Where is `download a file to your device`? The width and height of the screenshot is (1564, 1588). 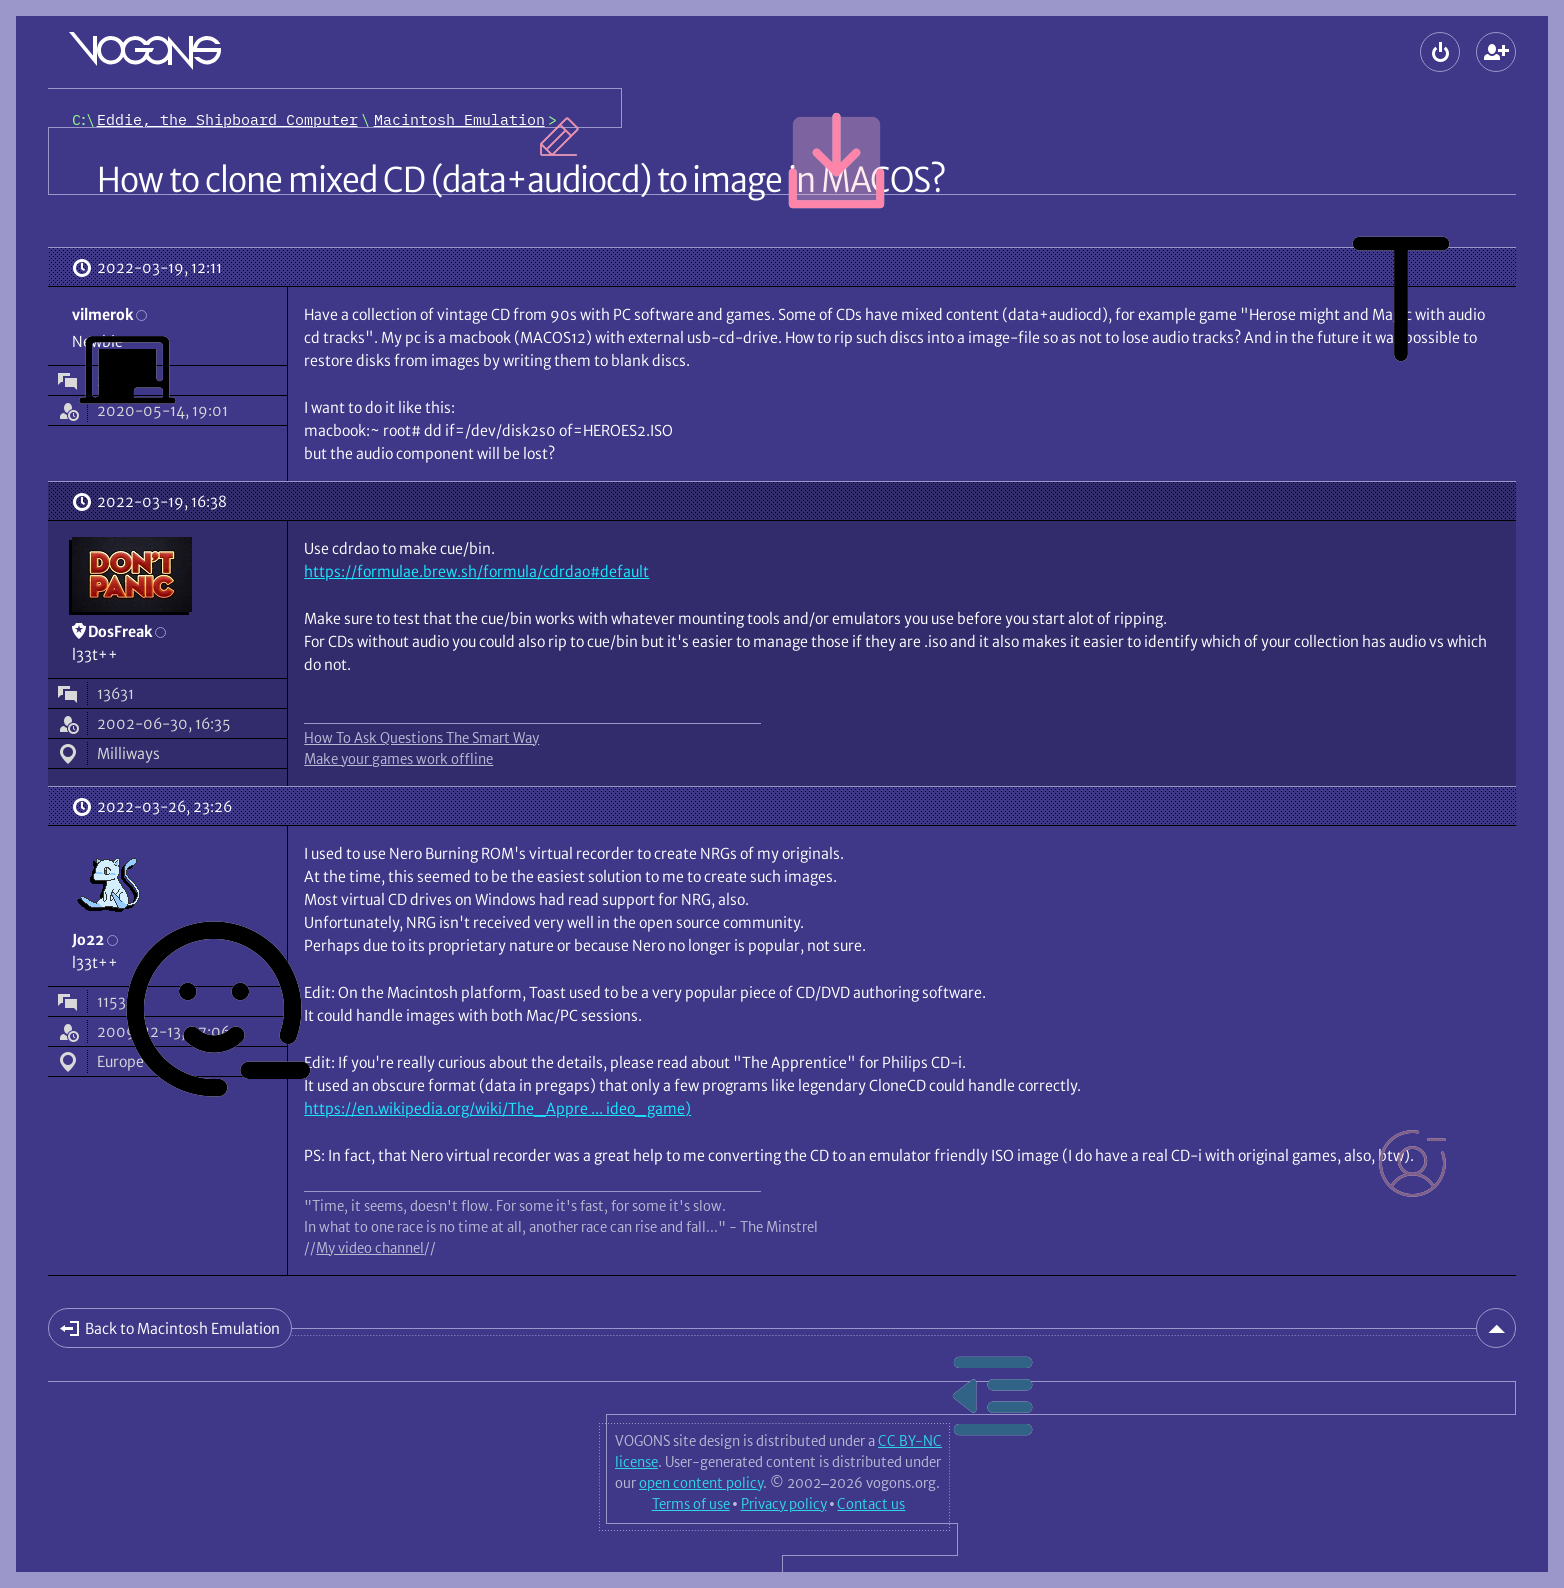
download a file to your device is located at coordinates (836, 164).